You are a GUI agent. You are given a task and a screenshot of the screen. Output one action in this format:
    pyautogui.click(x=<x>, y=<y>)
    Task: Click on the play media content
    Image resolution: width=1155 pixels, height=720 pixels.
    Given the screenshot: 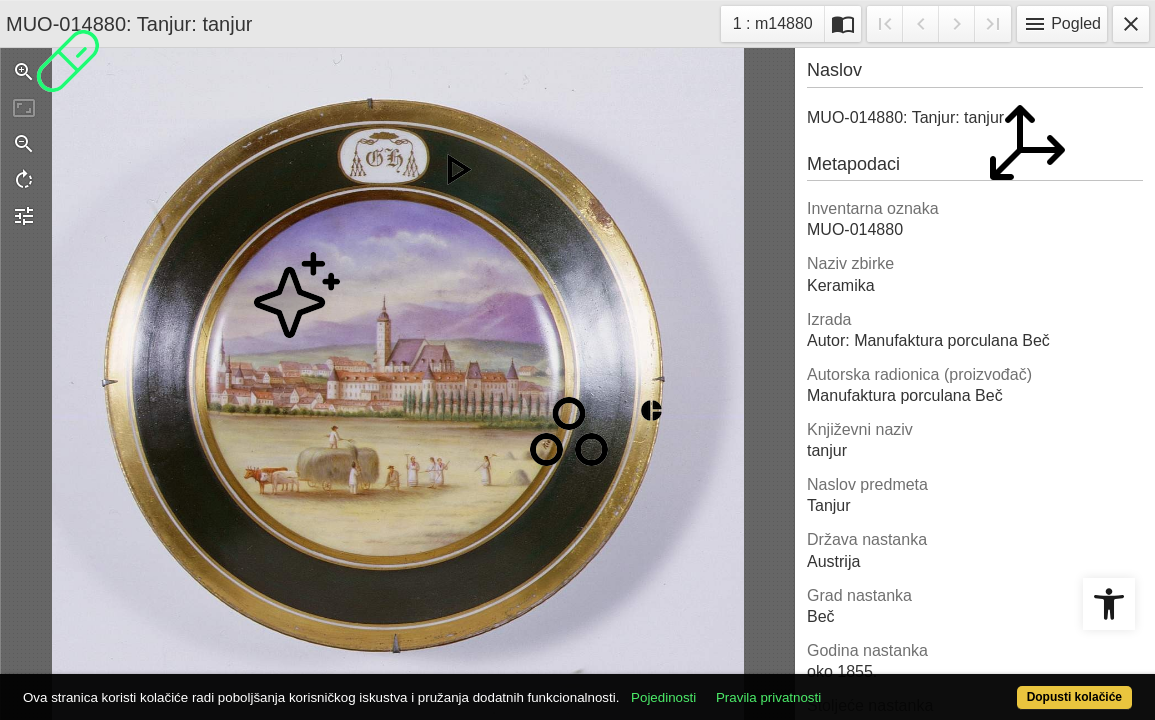 What is the action you would take?
    pyautogui.click(x=456, y=169)
    